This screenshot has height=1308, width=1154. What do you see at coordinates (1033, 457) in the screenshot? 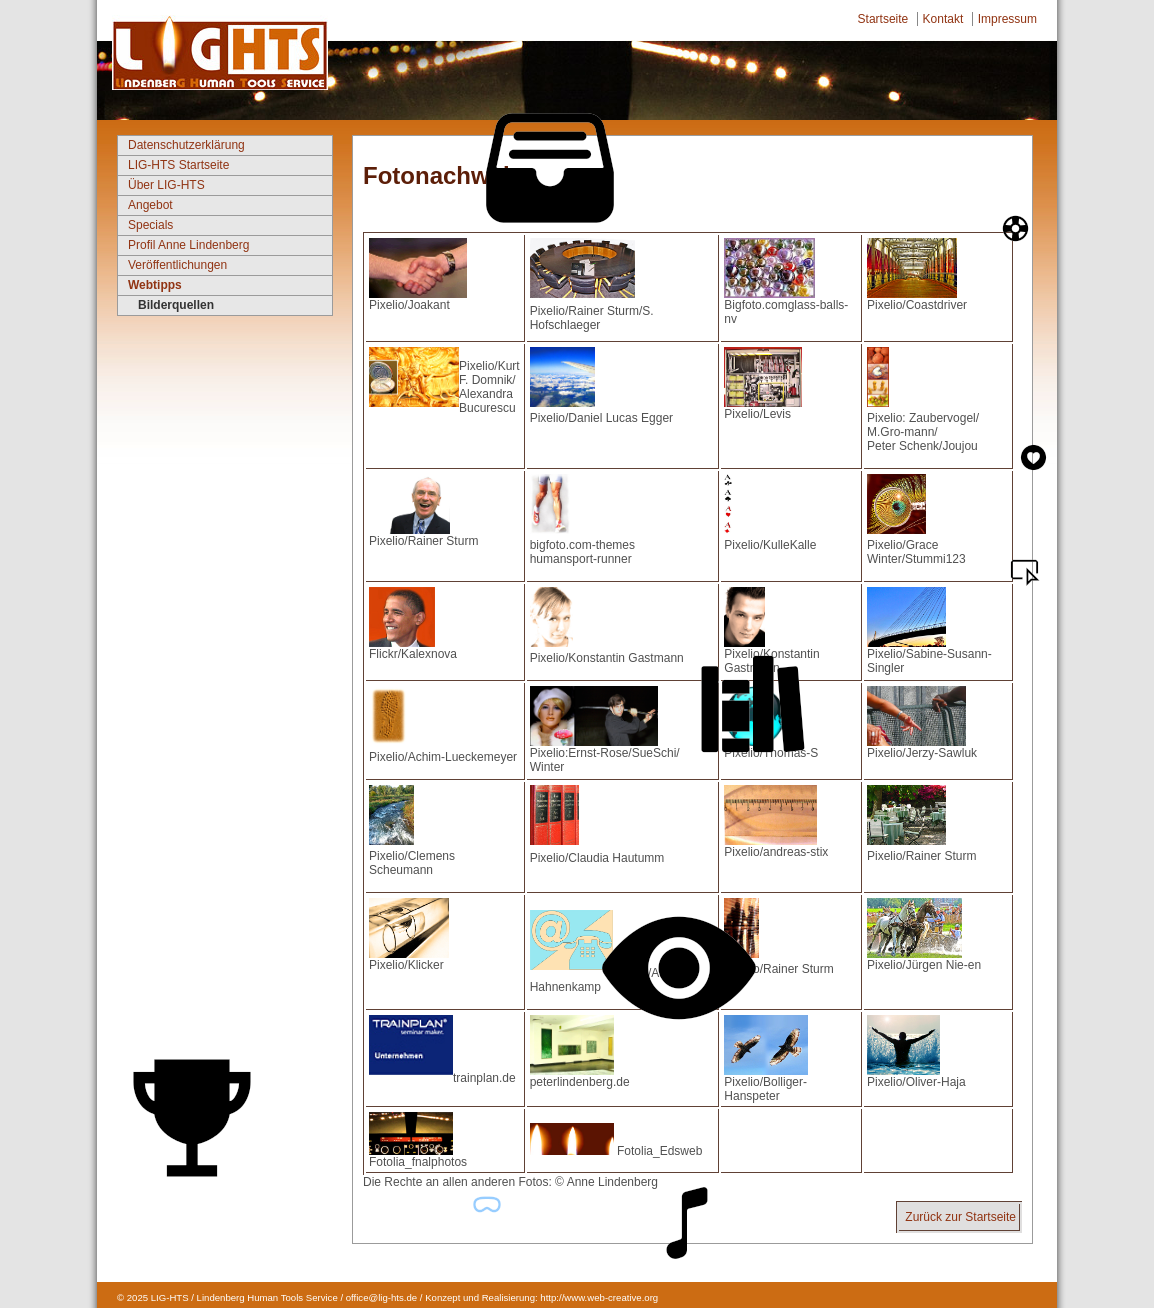
I see `add to favorites` at bounding box center [1033, 457].